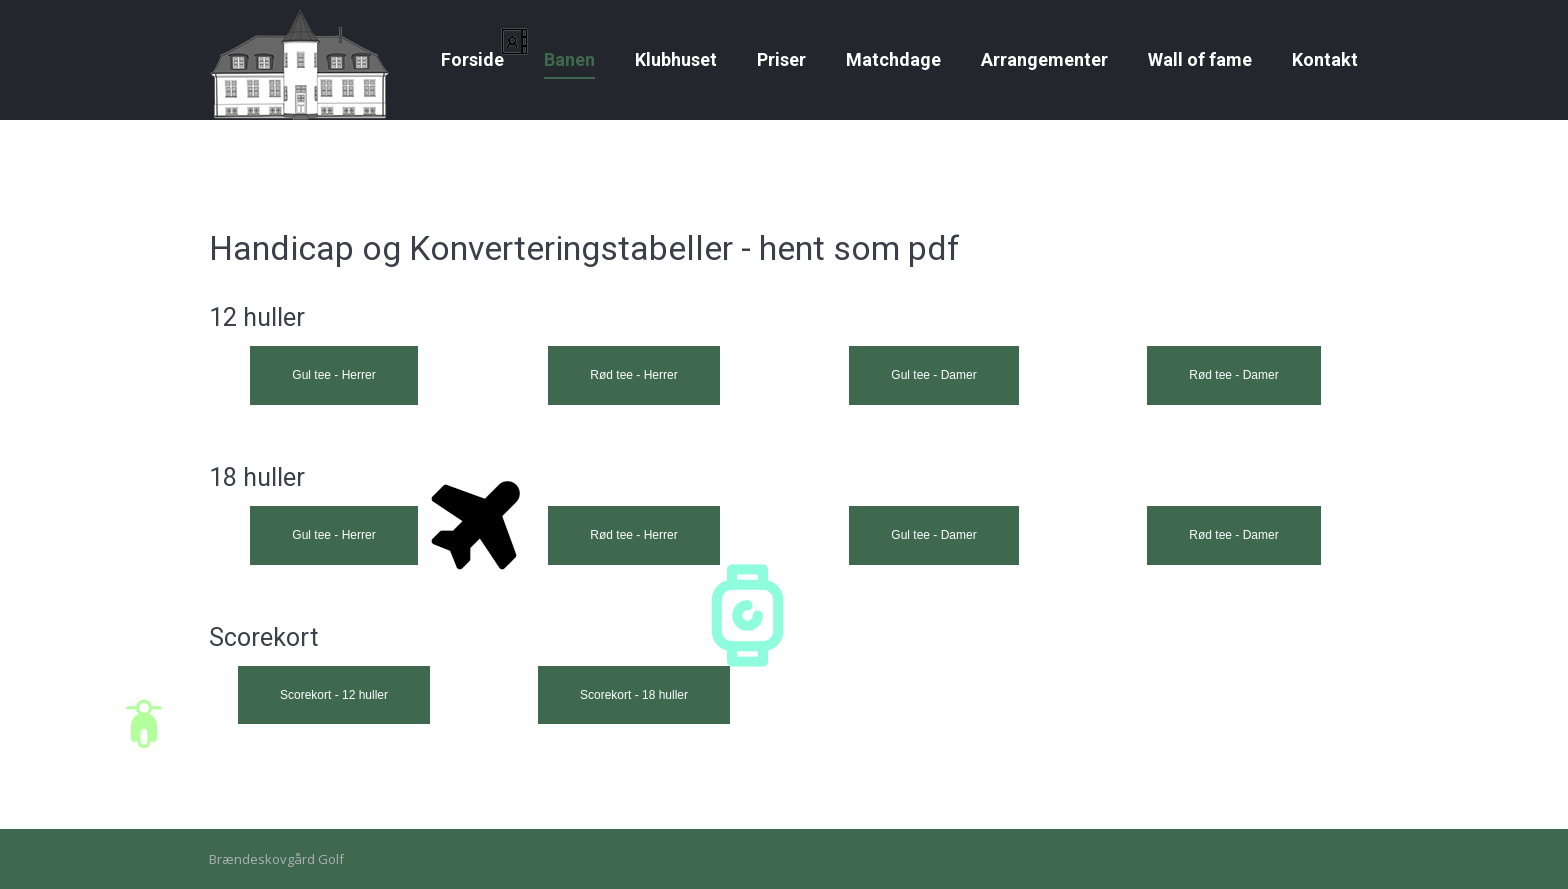 The width and height of the screenshot is (1568, 889). What do you see at coordinates (514, 41) in the screenshot?
I see `open contacts or address book` at bounding box center [514, 41].